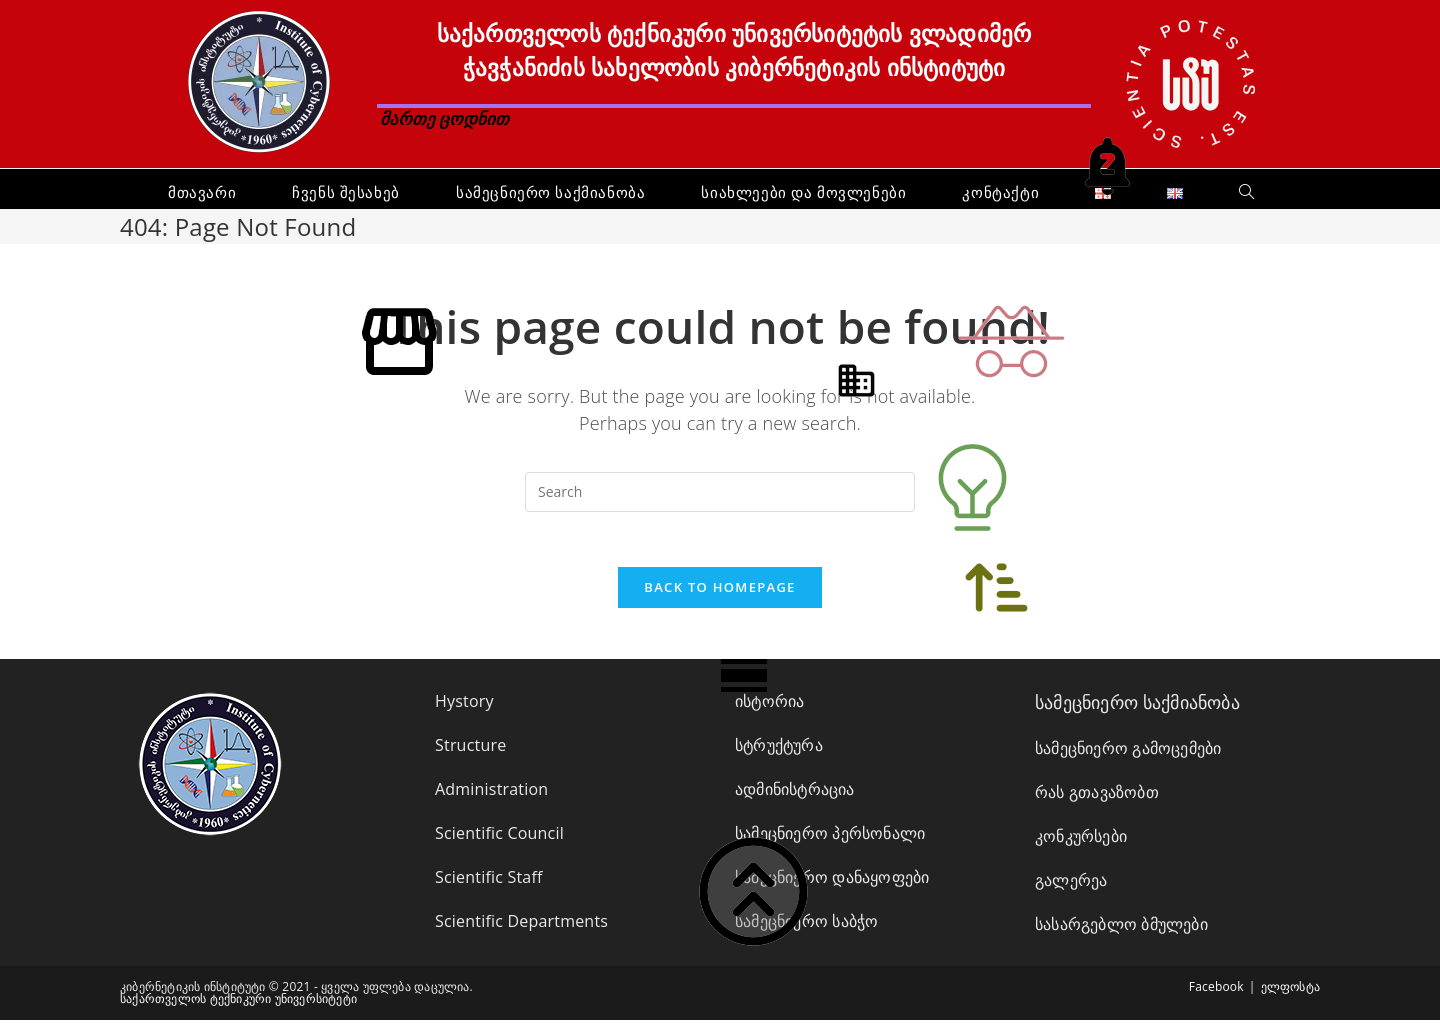 The height and width of the screenshot is (1026, 1440). I want to click on browse the online store or marketplace, so click(399, 341).